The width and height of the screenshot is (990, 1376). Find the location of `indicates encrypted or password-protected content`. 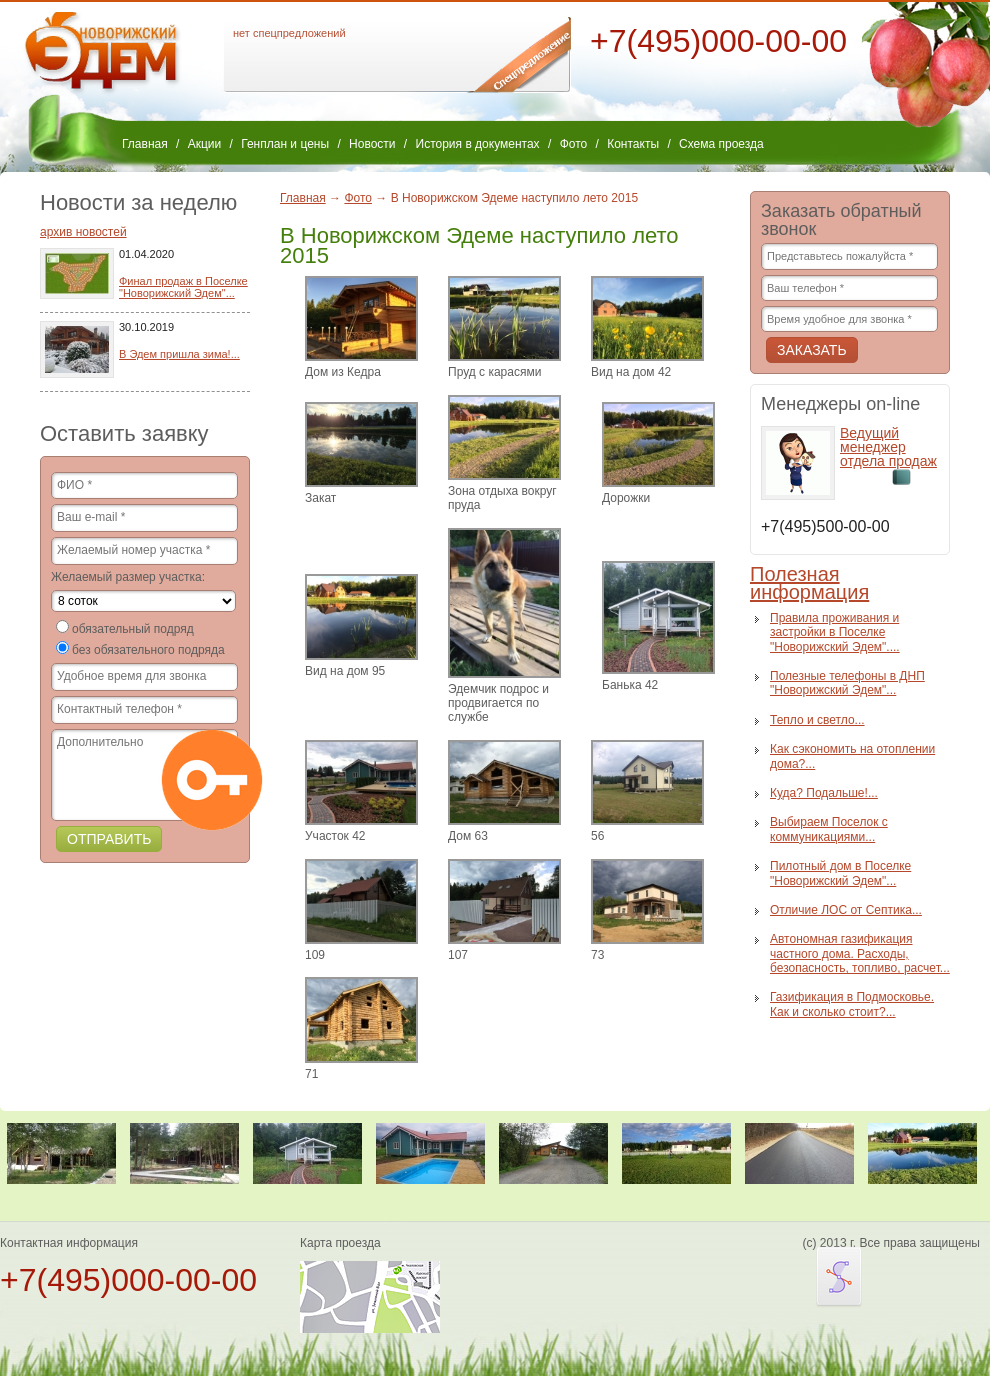

indicates encrypted or password-protected content is located at coordinates (212, 780).